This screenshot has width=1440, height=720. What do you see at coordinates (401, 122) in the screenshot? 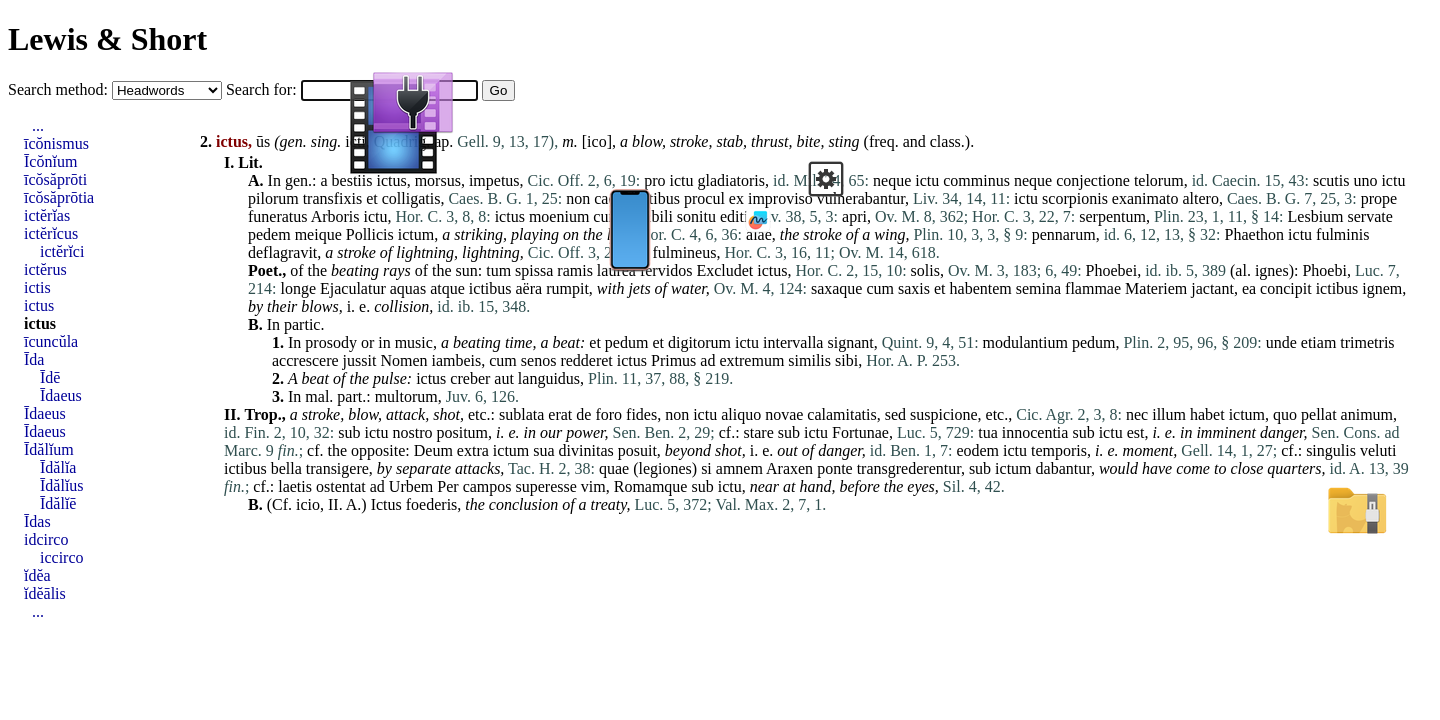
I see `access third-party video filters or plugins` at bounding box center [401, 122].